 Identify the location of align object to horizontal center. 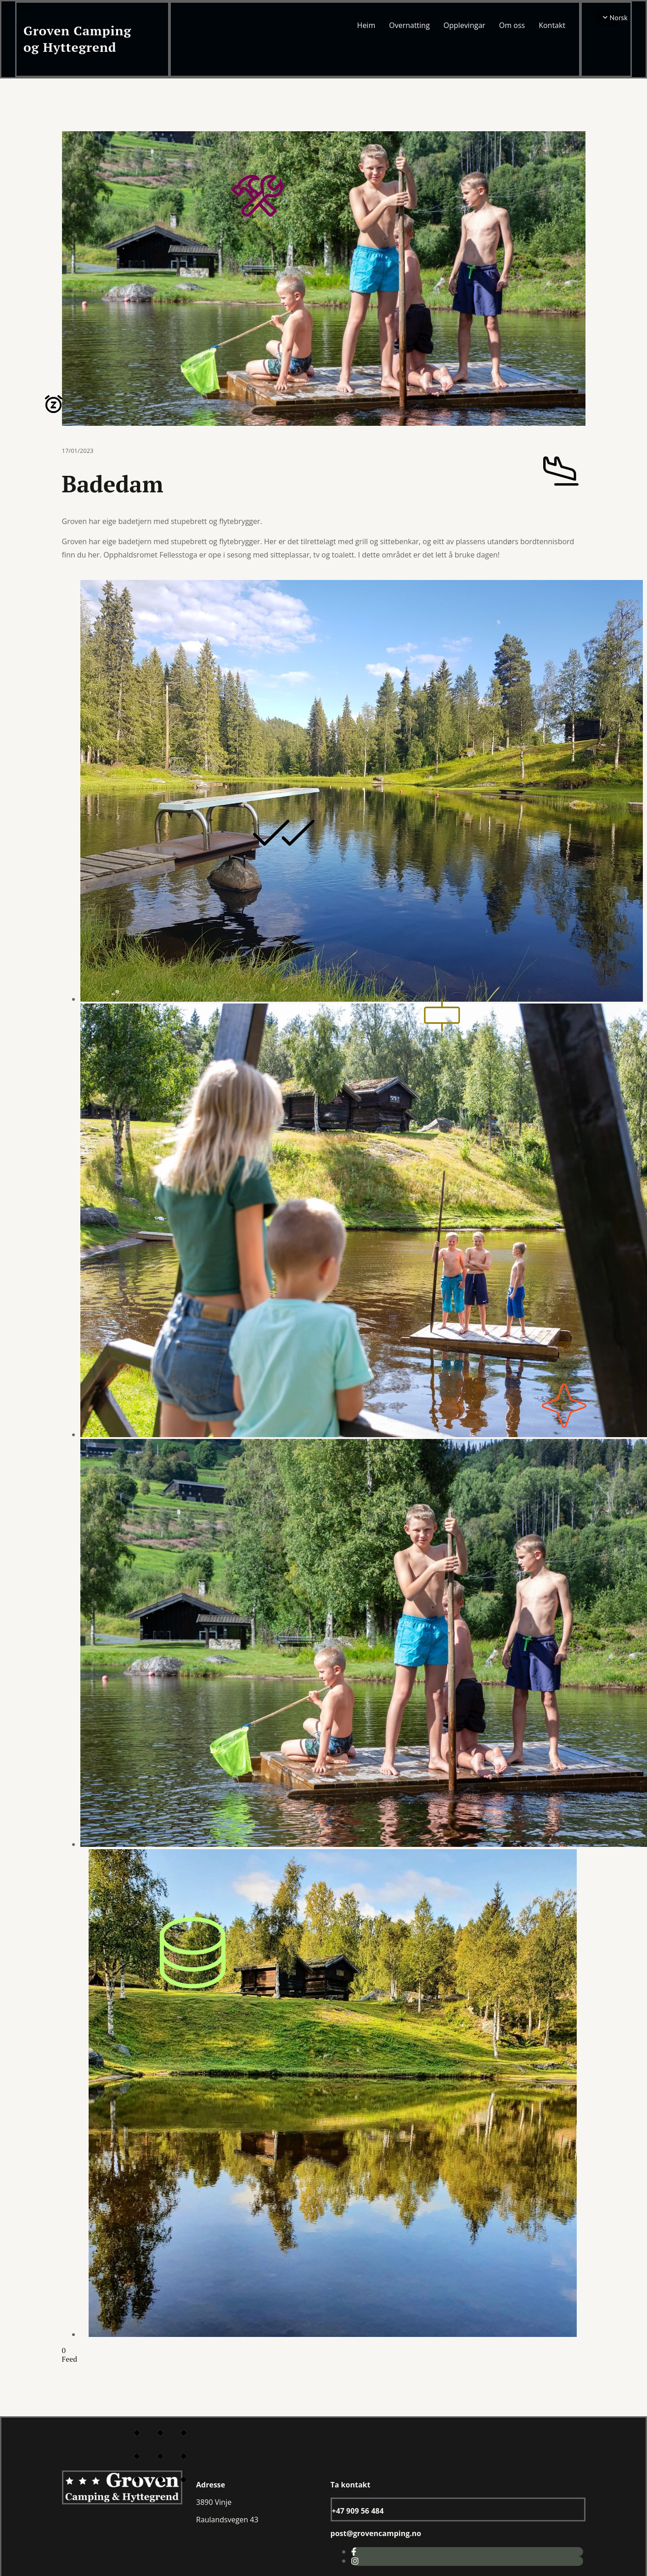
(442, 1015).